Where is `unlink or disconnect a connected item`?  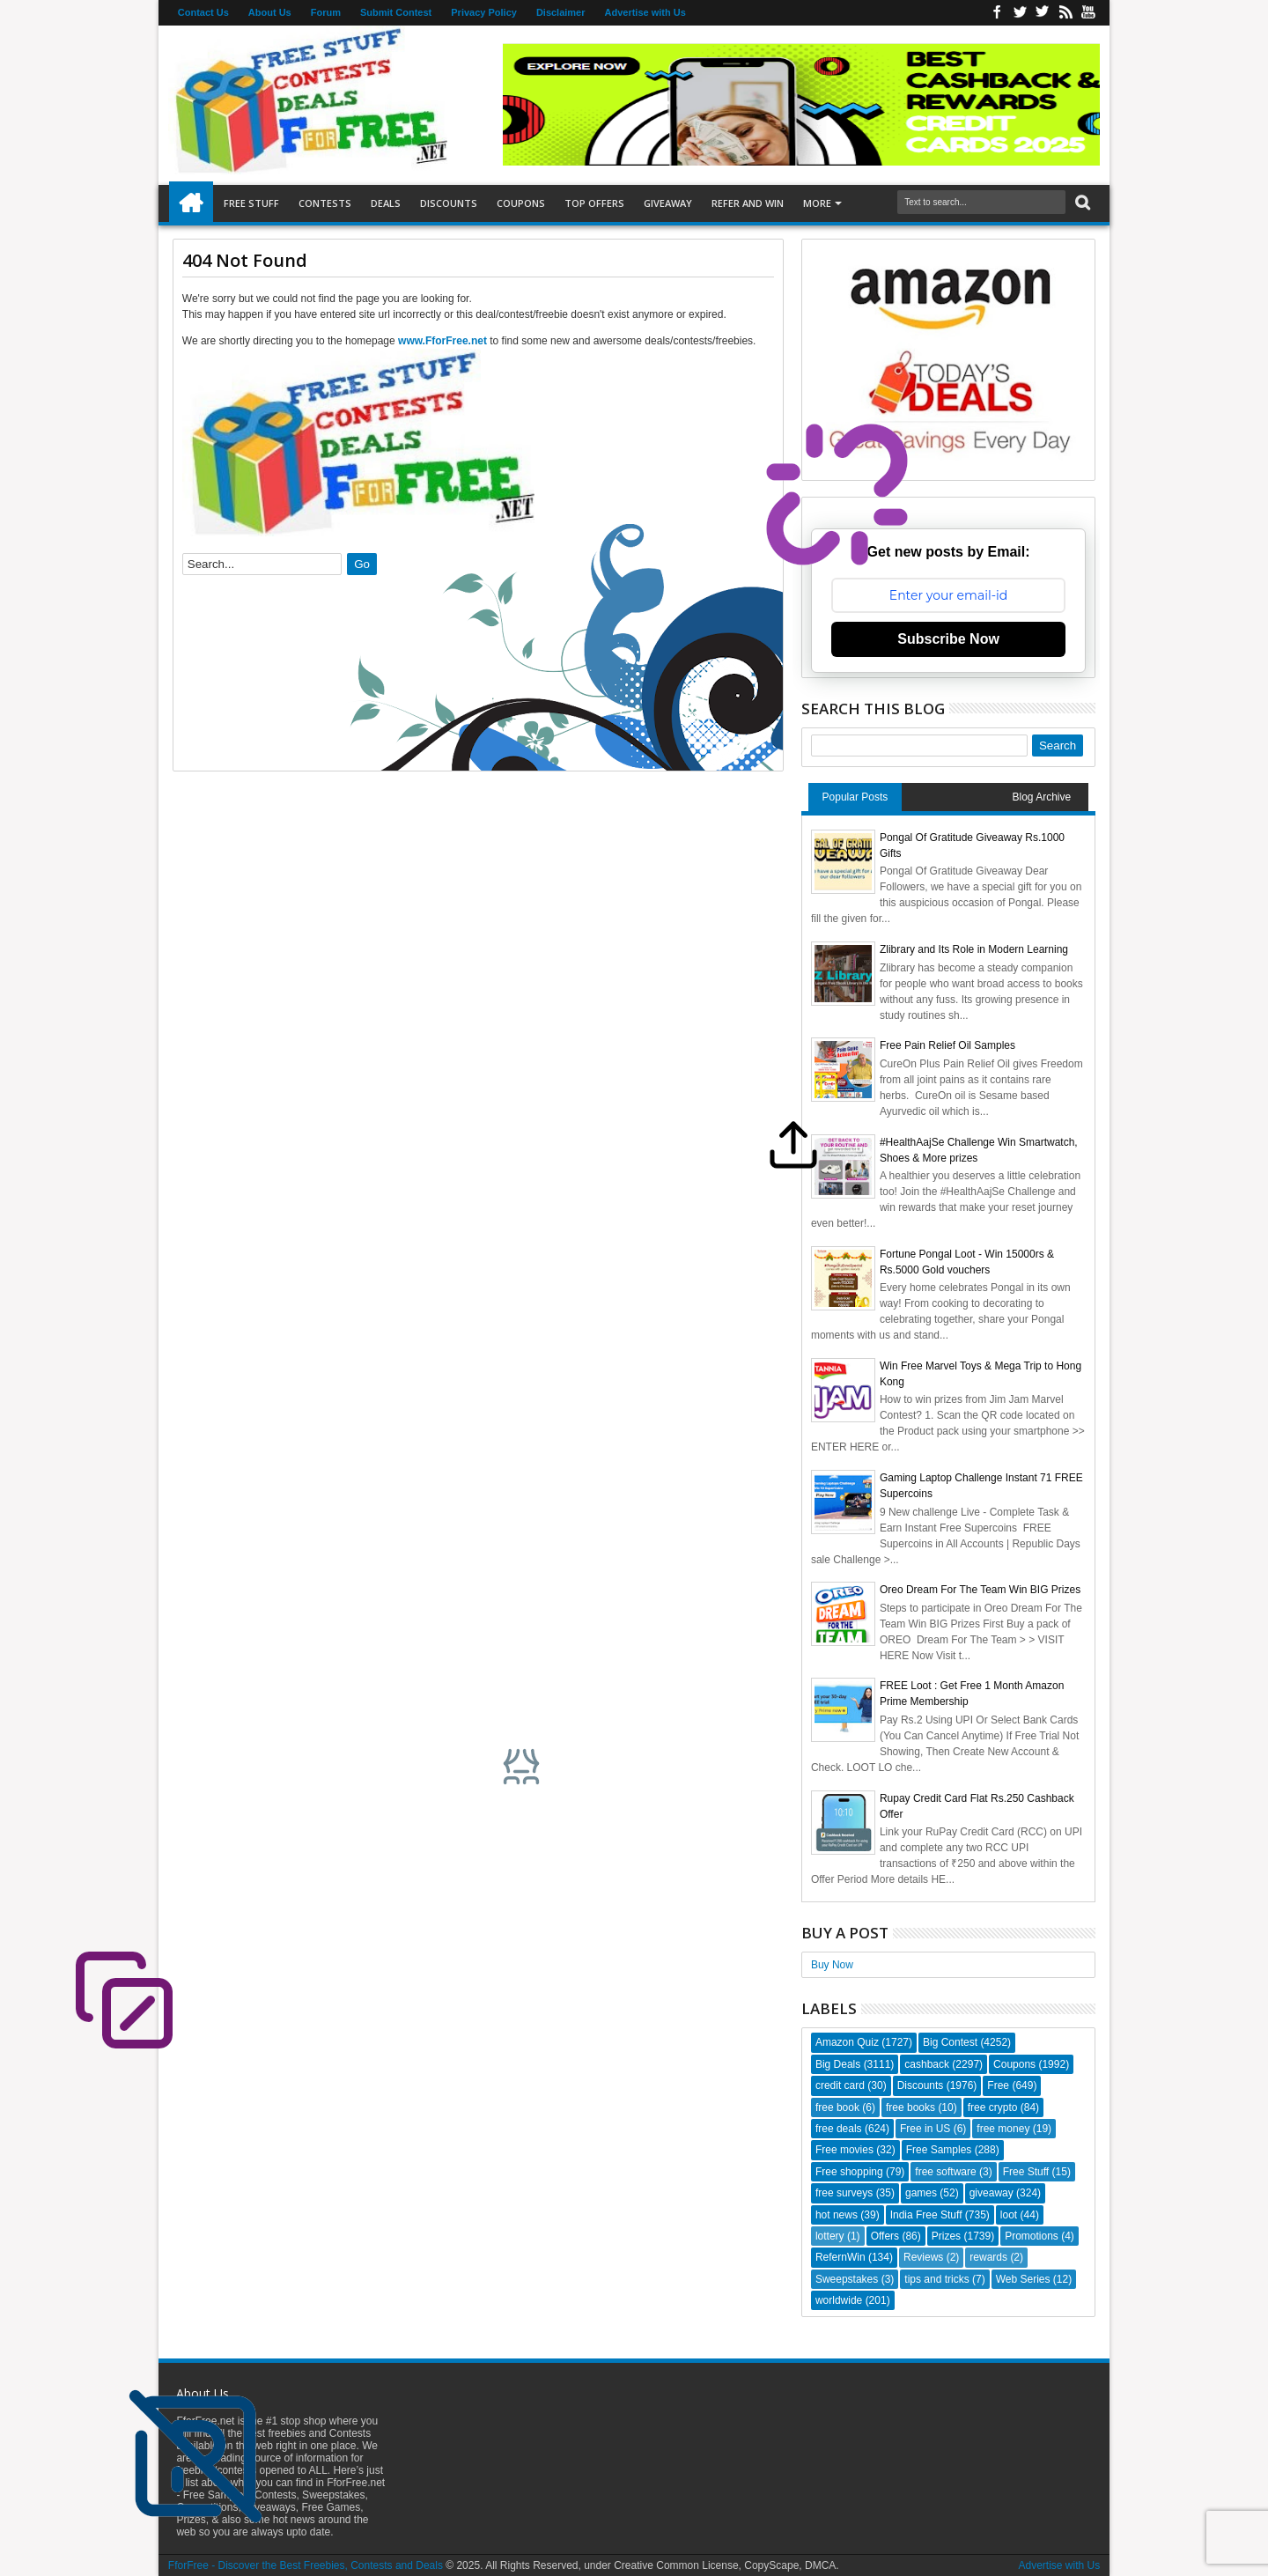
unlink or disconnect a connected item is located at coordinates (837, 494).